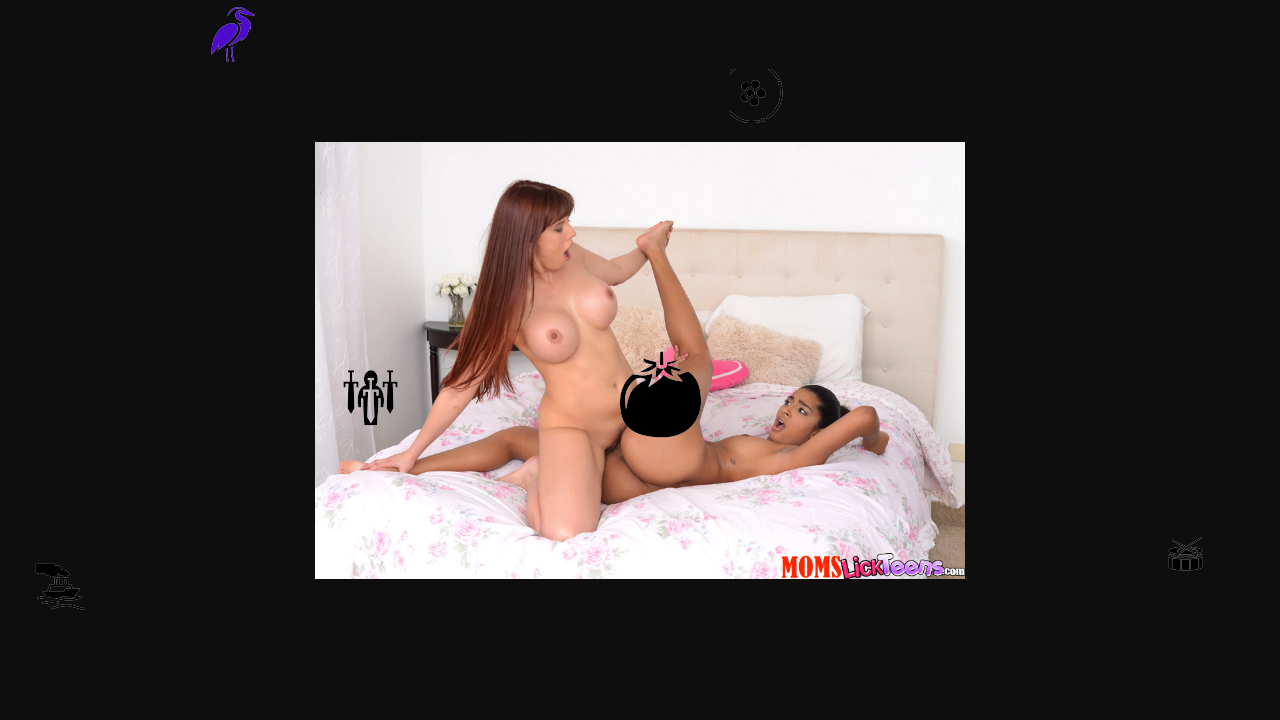 This screenshot has height=720, width=1280. Describe the element at coordinates (757, 96) in the screenshot. I see `access atomic or molecular simulation settings` at that location.